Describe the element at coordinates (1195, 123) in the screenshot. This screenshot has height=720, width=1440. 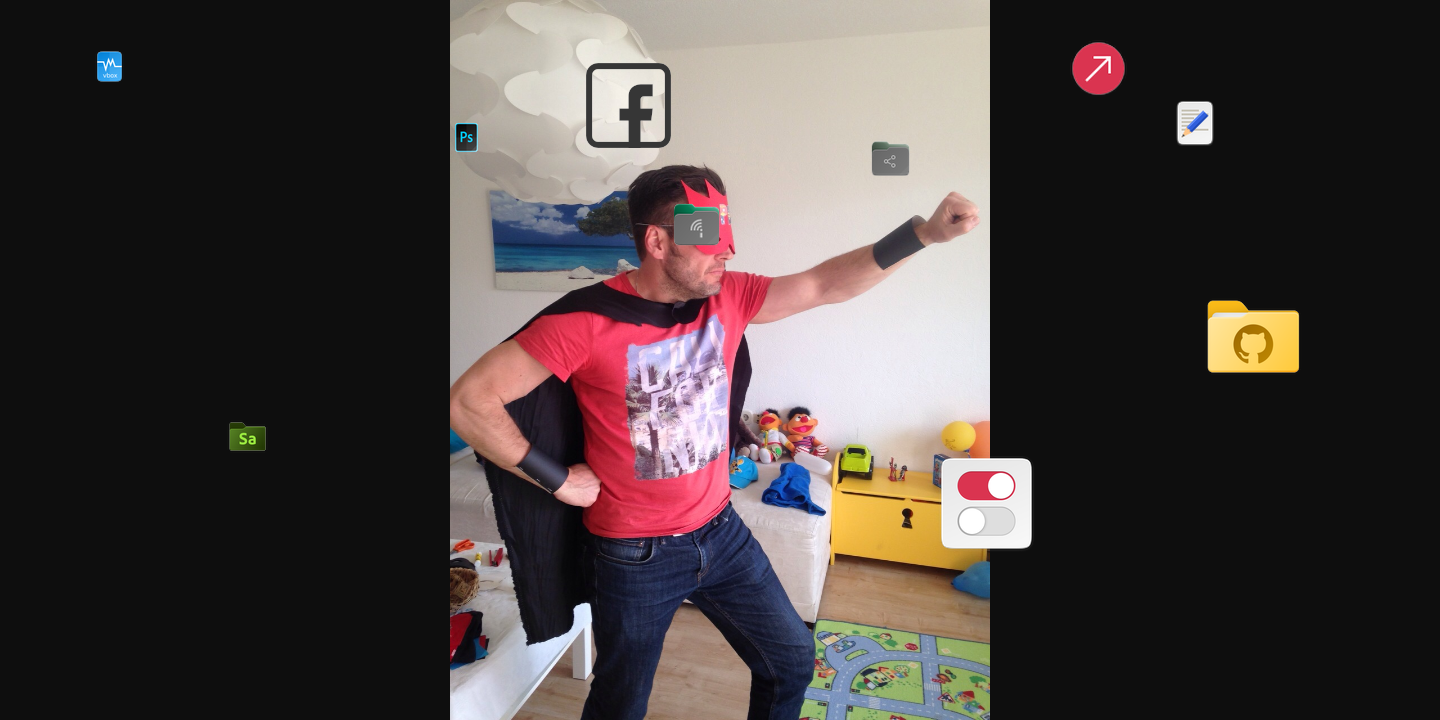
I see `open gedit text editor` at that location.